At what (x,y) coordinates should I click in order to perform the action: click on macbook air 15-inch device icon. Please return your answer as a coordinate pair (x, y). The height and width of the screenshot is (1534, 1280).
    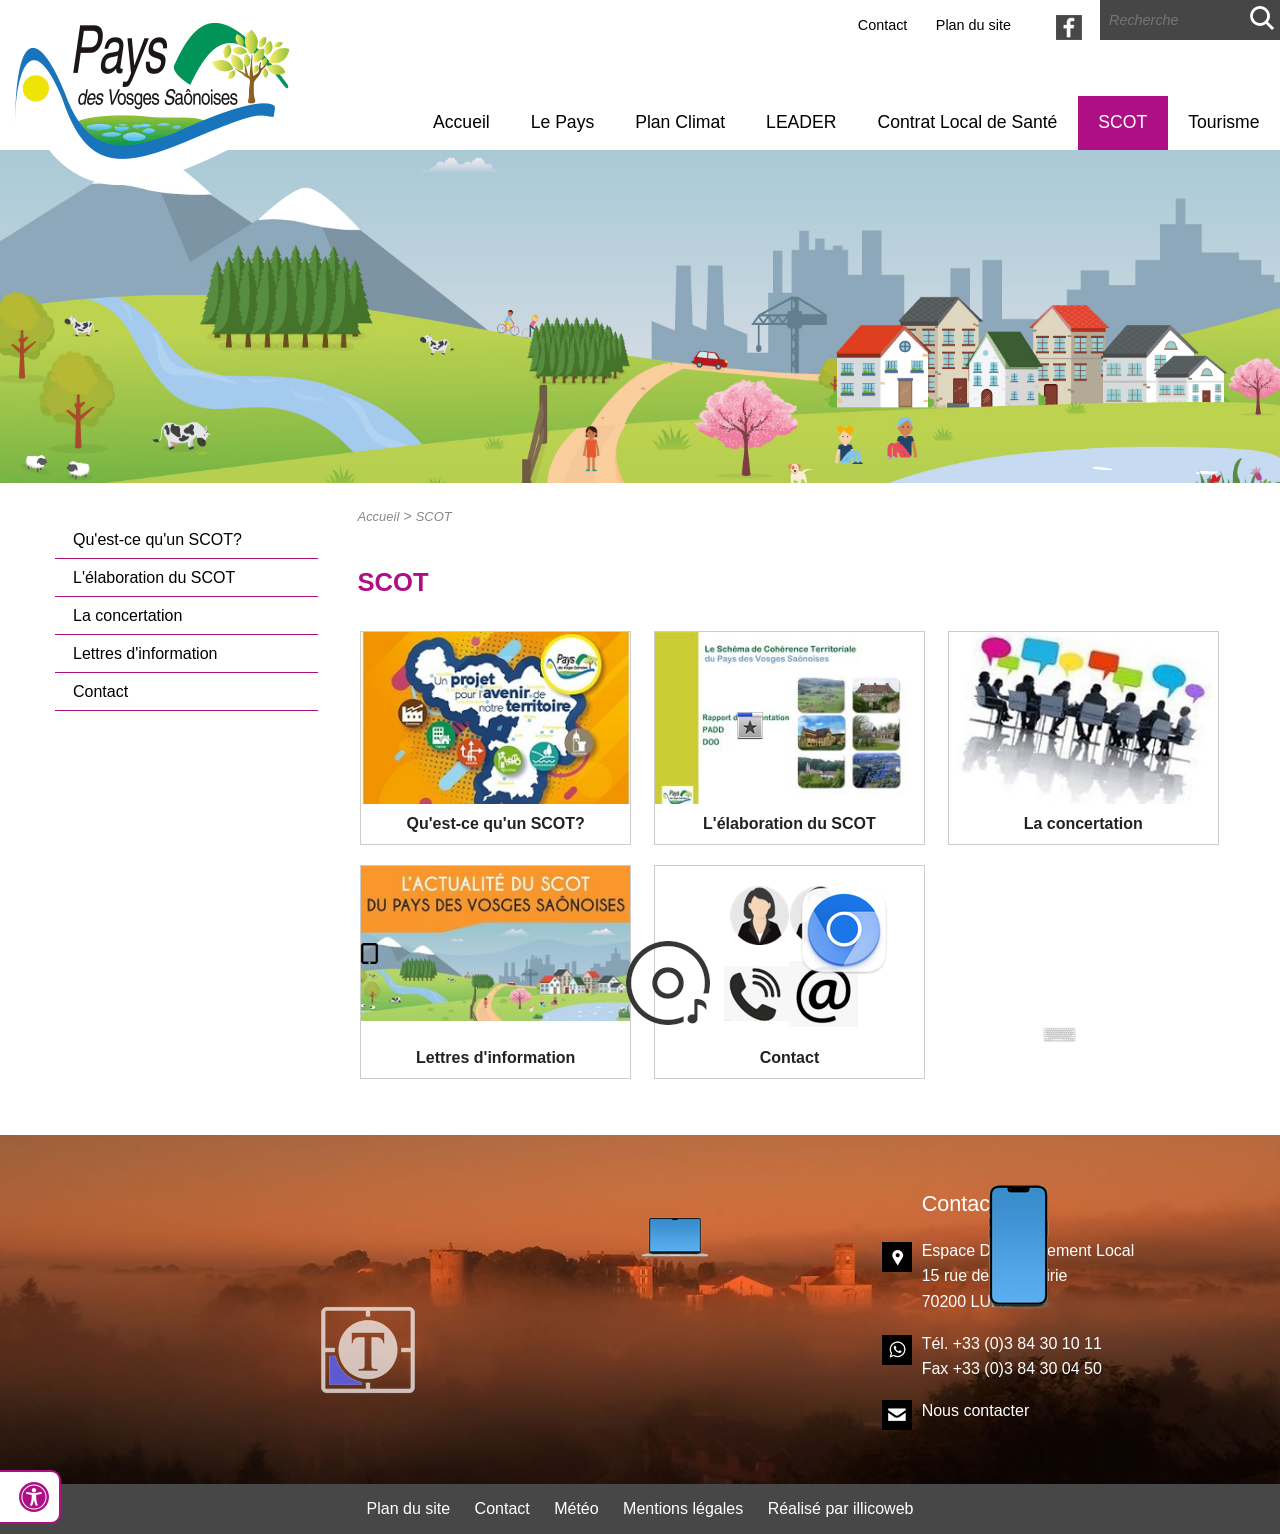
    Looking at the image, I should click on (675, 1234).